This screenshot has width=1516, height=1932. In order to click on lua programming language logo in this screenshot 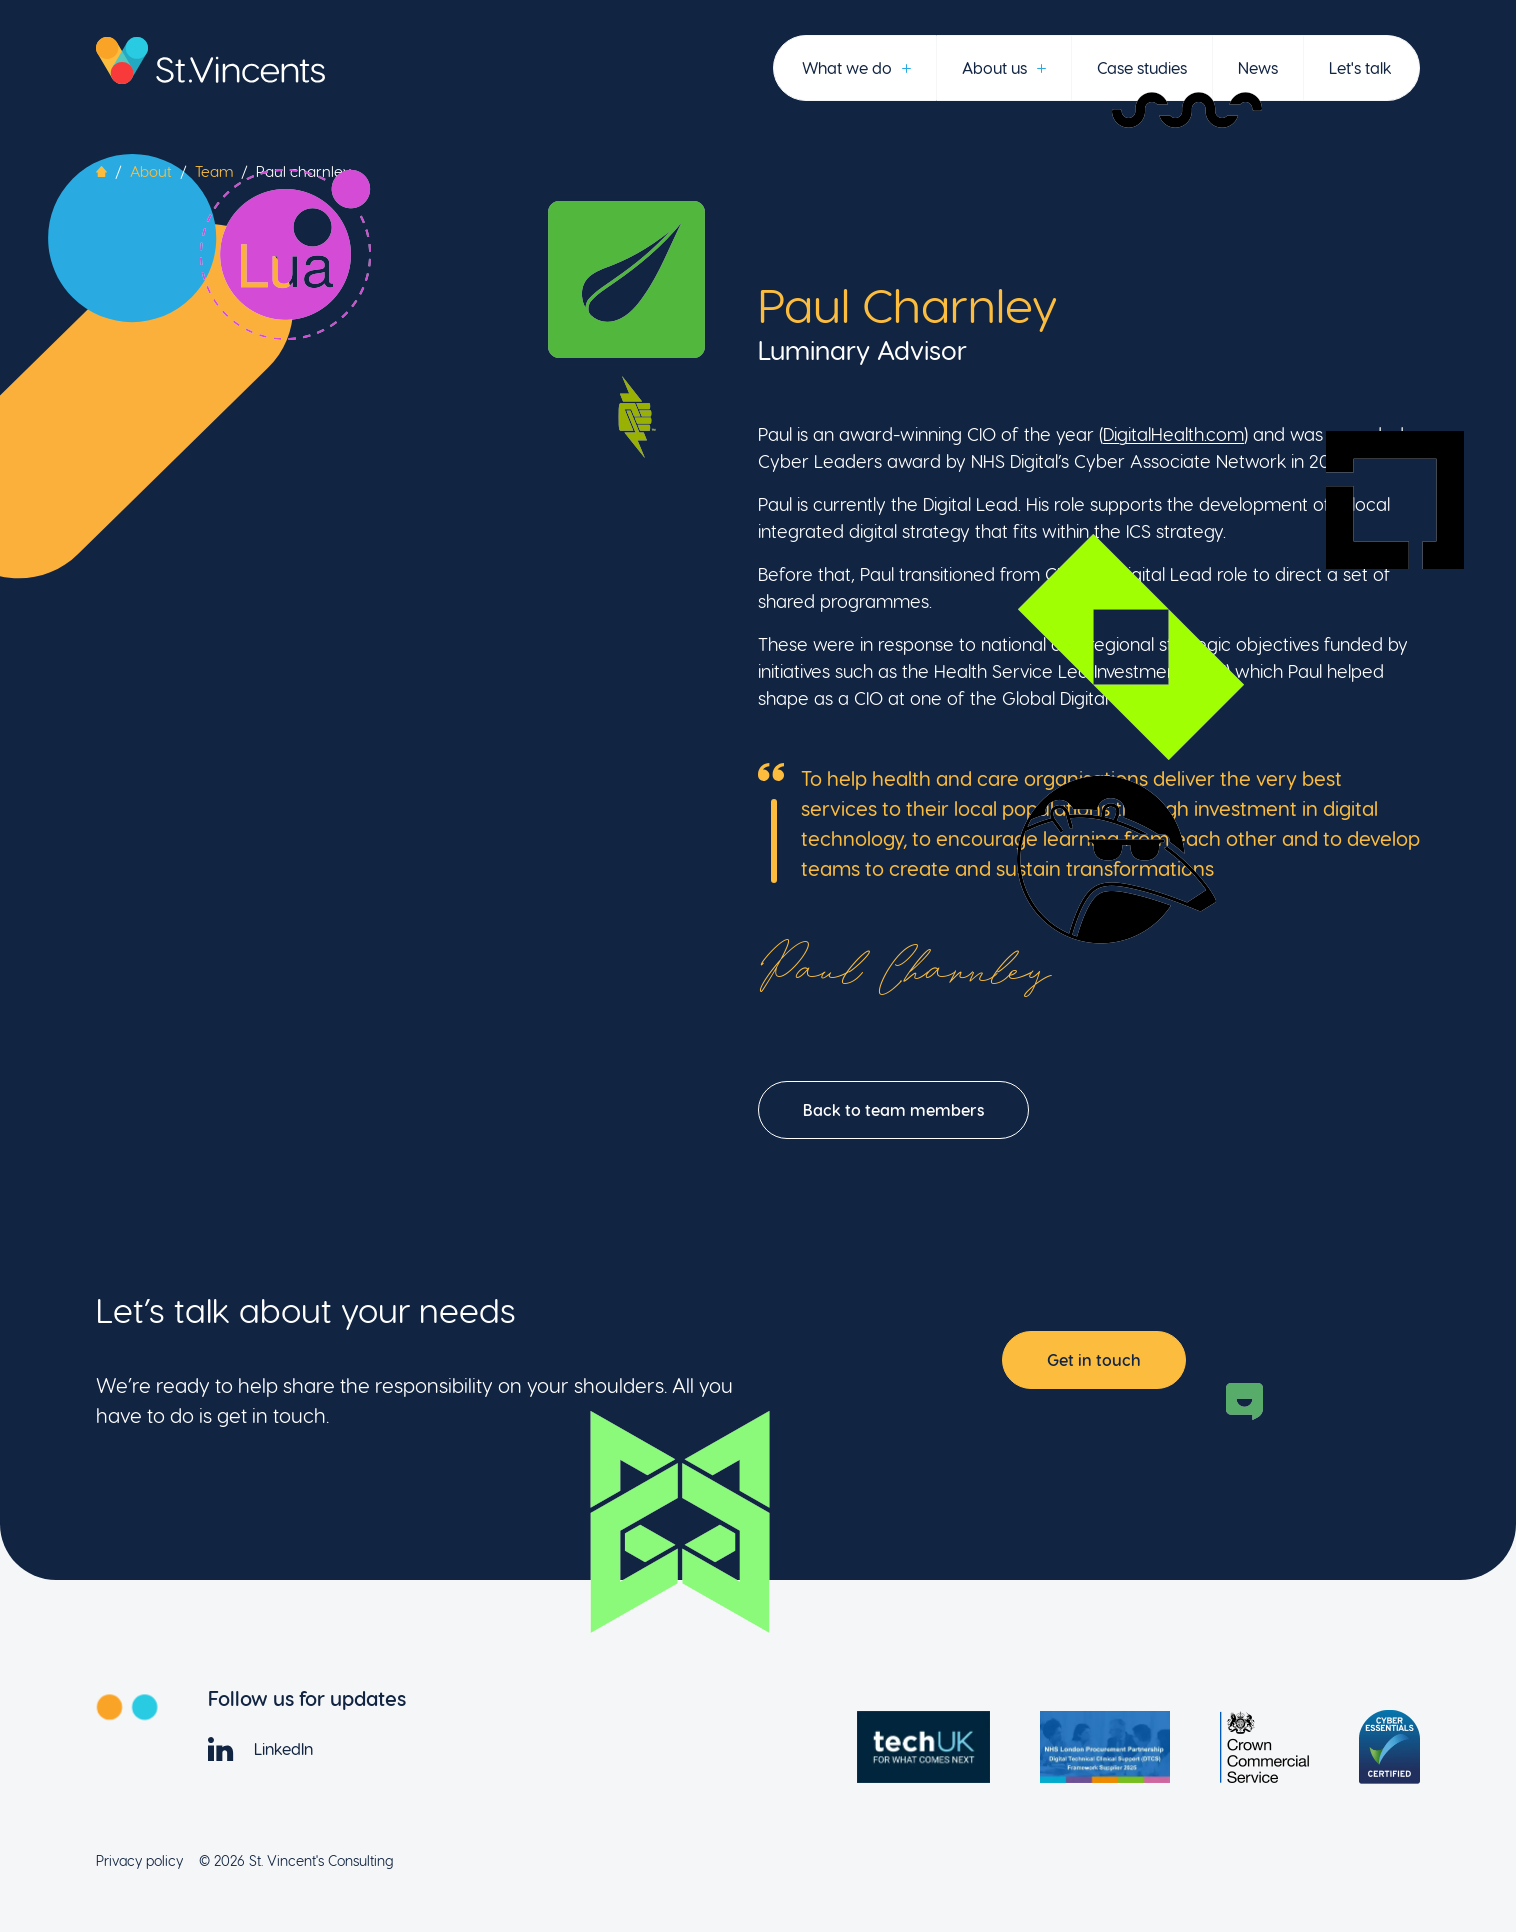, I will do `click(285, 254)`.